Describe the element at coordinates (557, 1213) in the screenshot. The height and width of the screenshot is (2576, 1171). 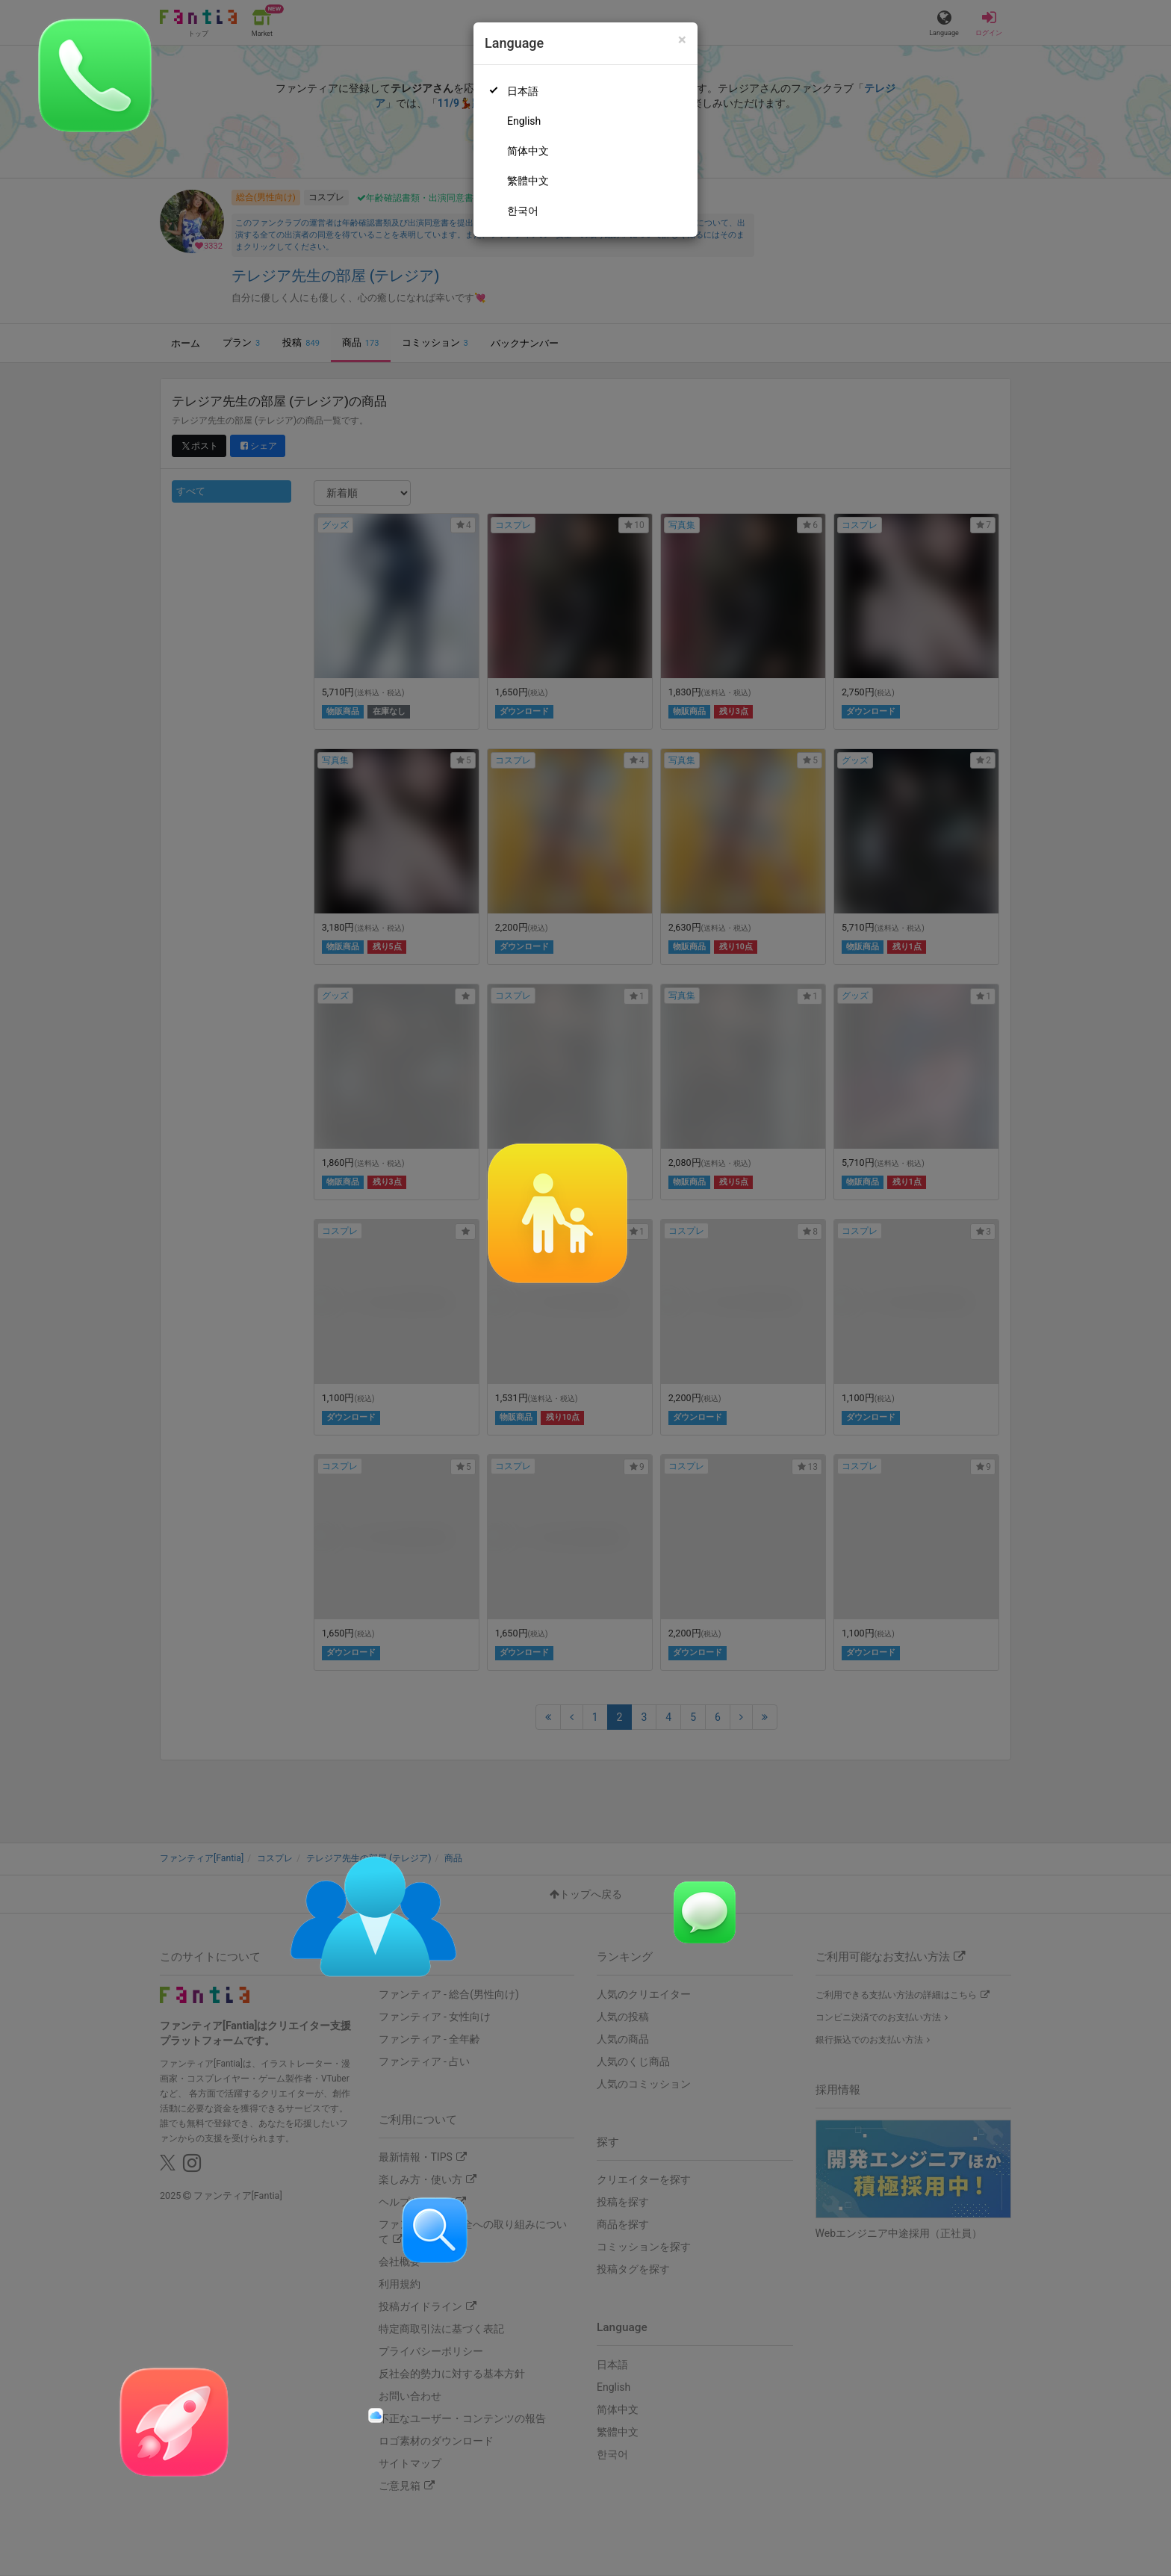
I see `open parental controls settings` at that location.